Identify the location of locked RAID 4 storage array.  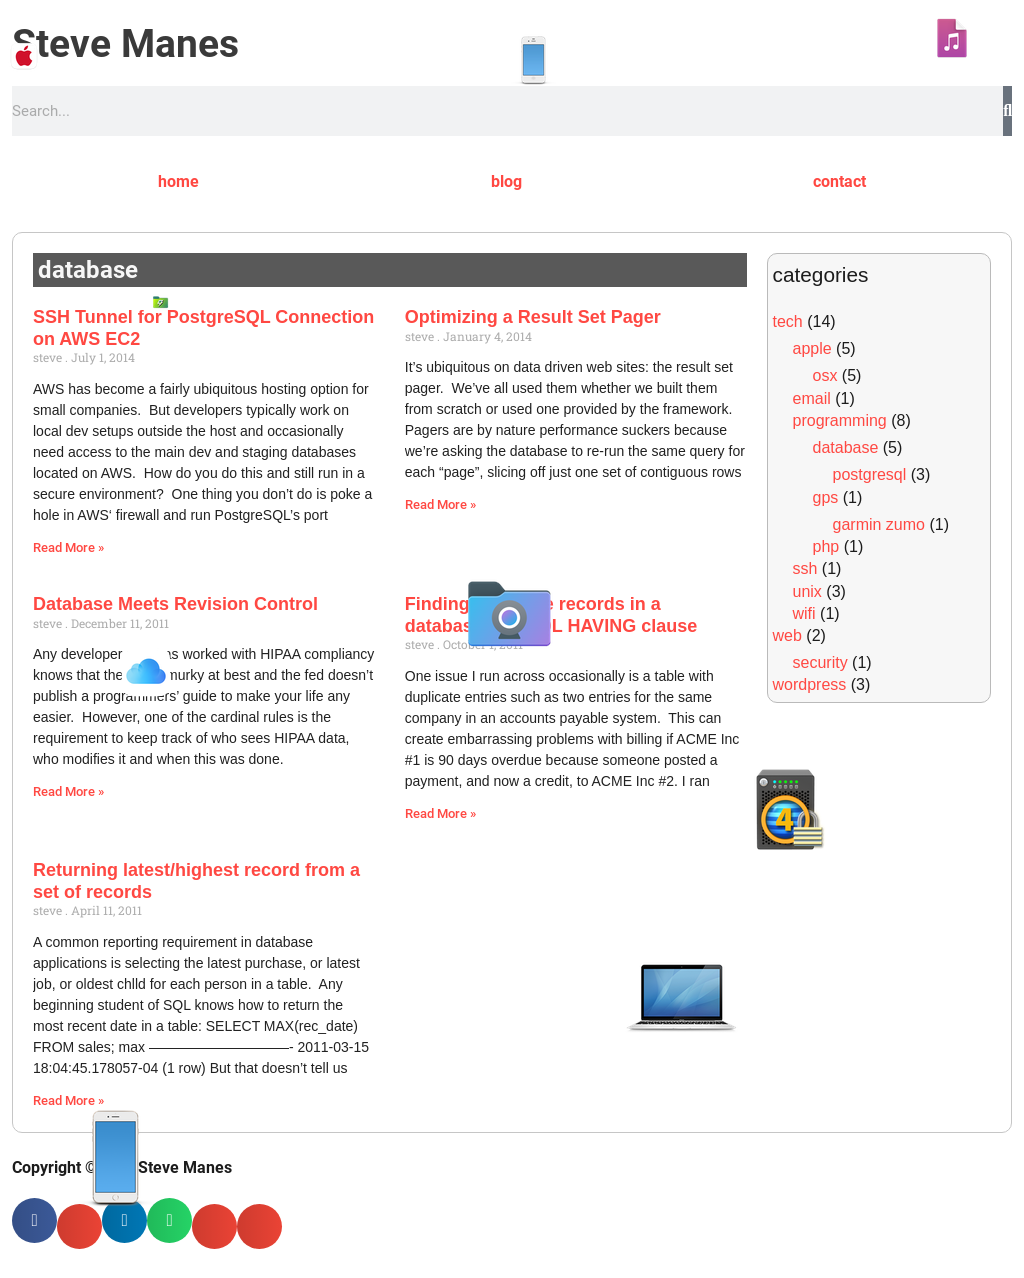
(785, 809).